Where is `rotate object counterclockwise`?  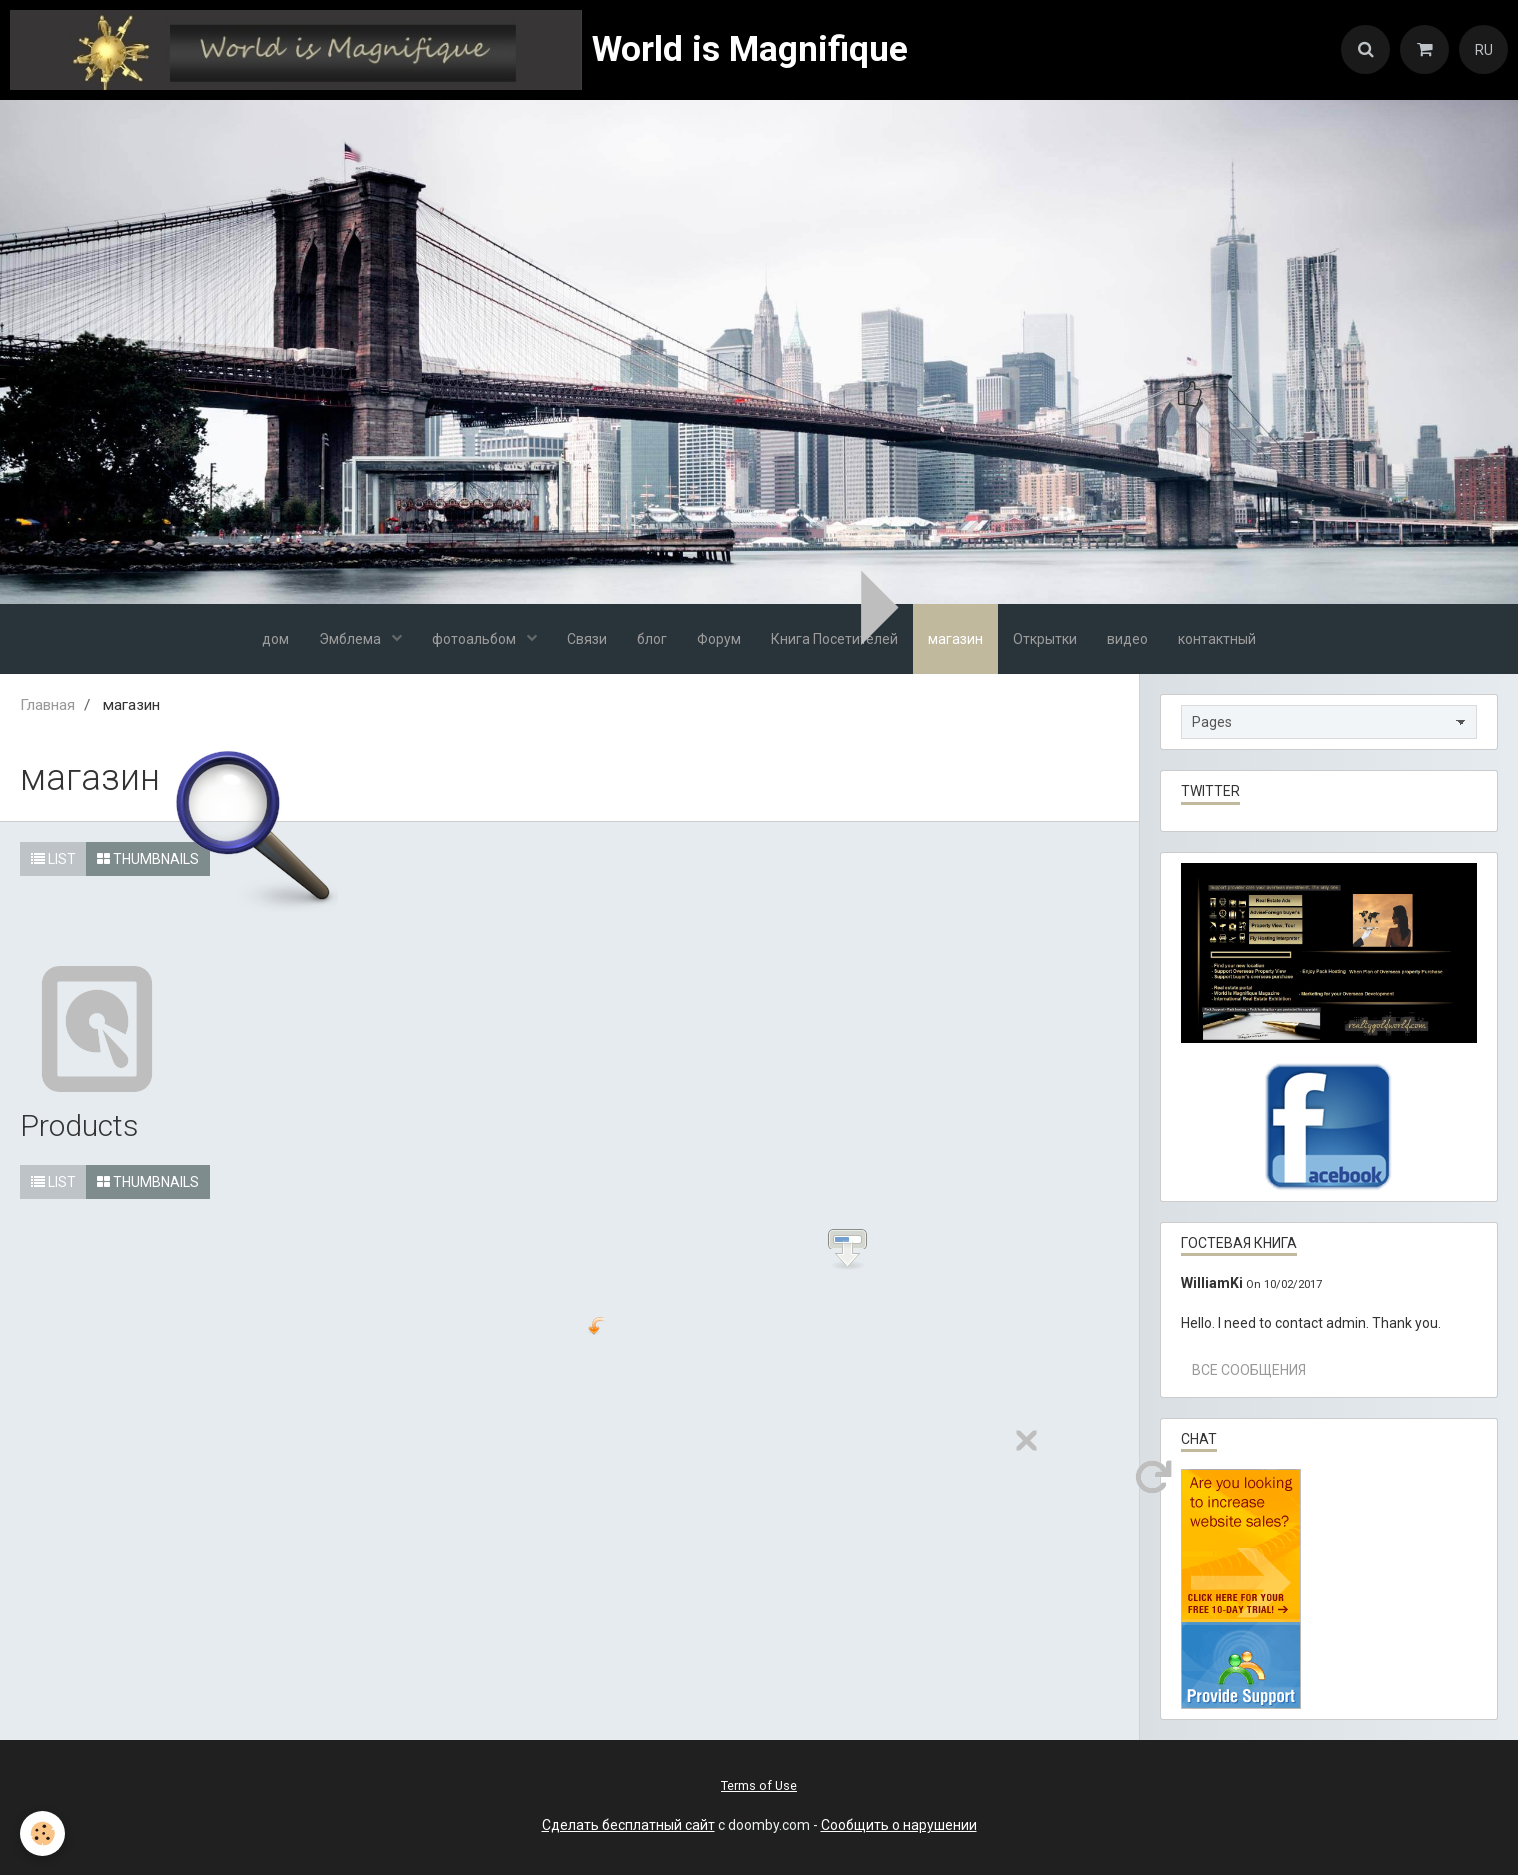
rotate object counterclockwise is located at coordinates (596, 1326).